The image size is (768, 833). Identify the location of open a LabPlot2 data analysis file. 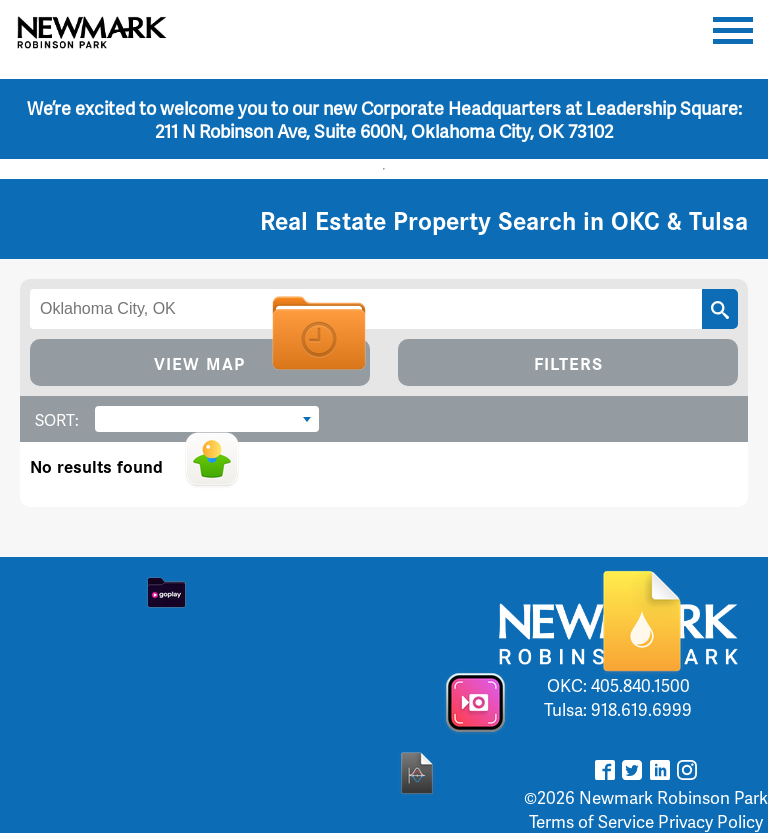
(417, 774).